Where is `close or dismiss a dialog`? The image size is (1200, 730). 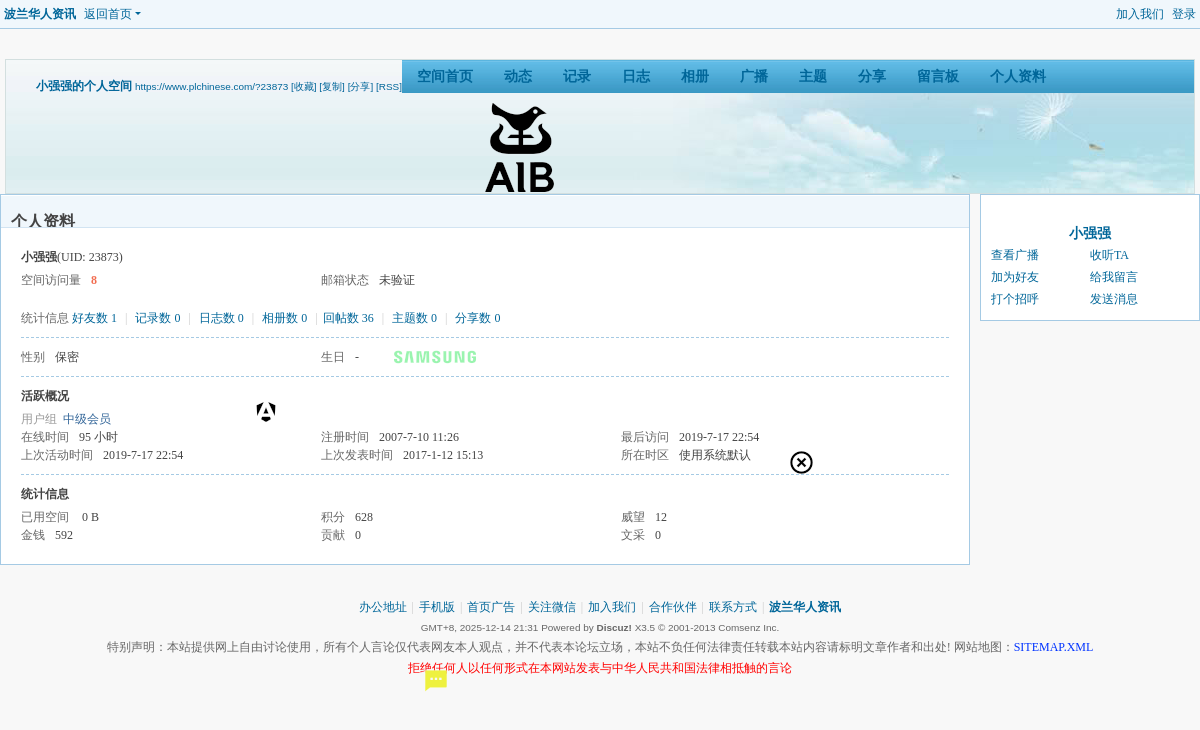 close or dismiss a dialog is located at coordinates (801, 462).